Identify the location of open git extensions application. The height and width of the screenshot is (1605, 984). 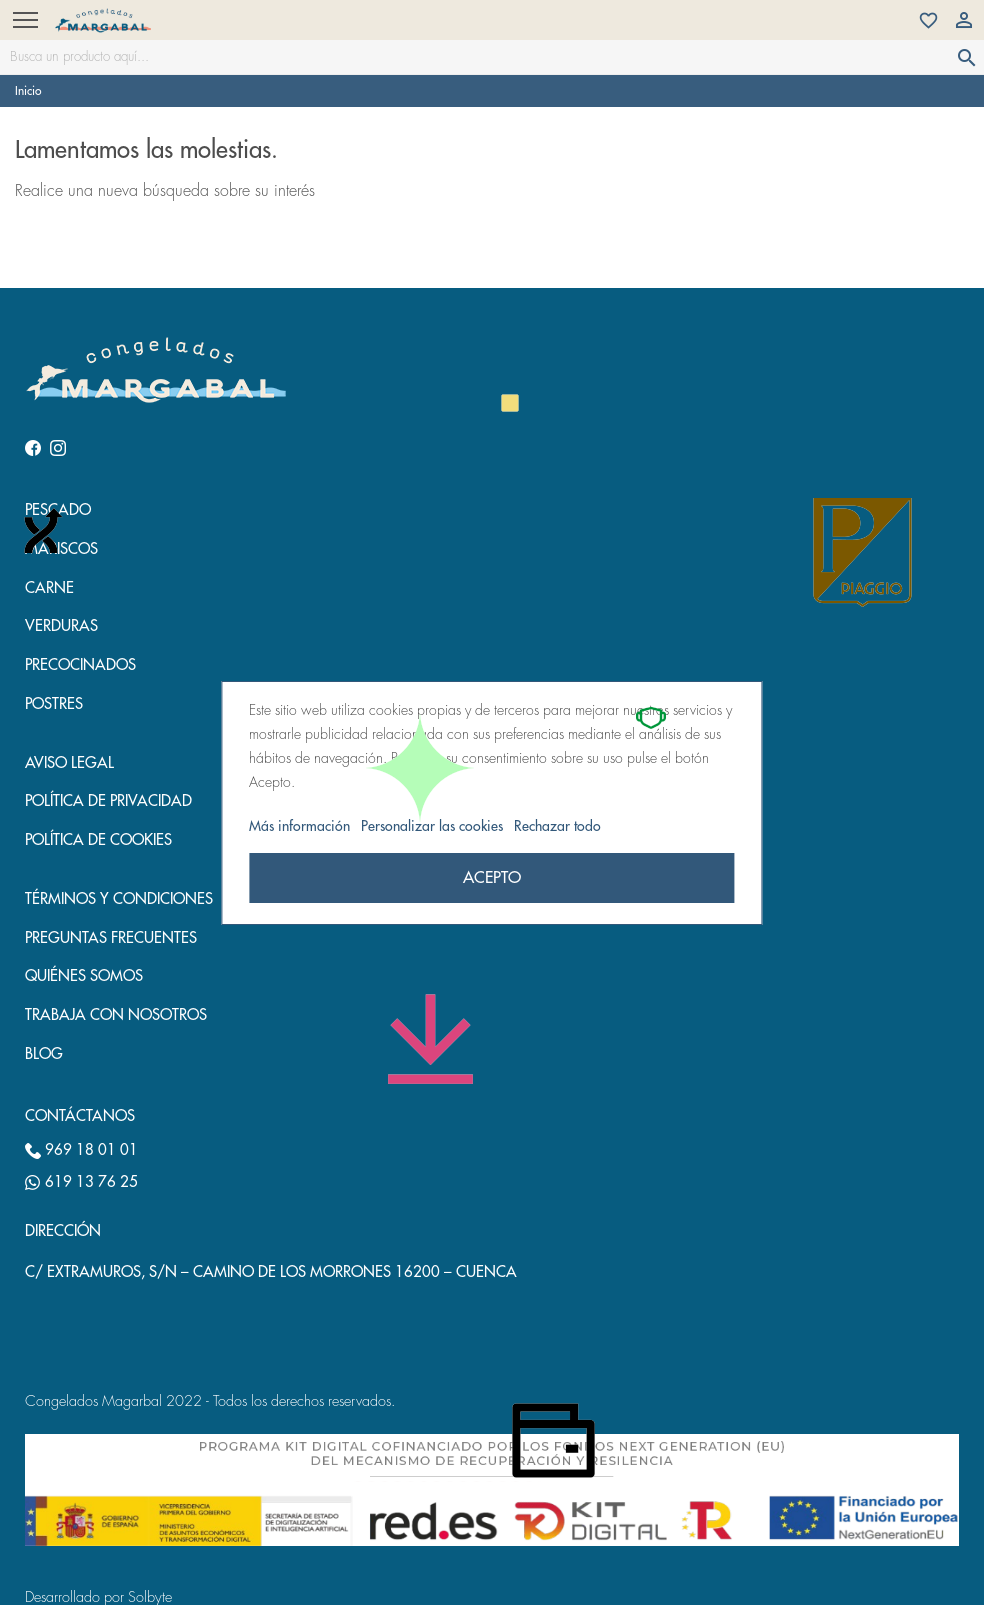
(43, 530).